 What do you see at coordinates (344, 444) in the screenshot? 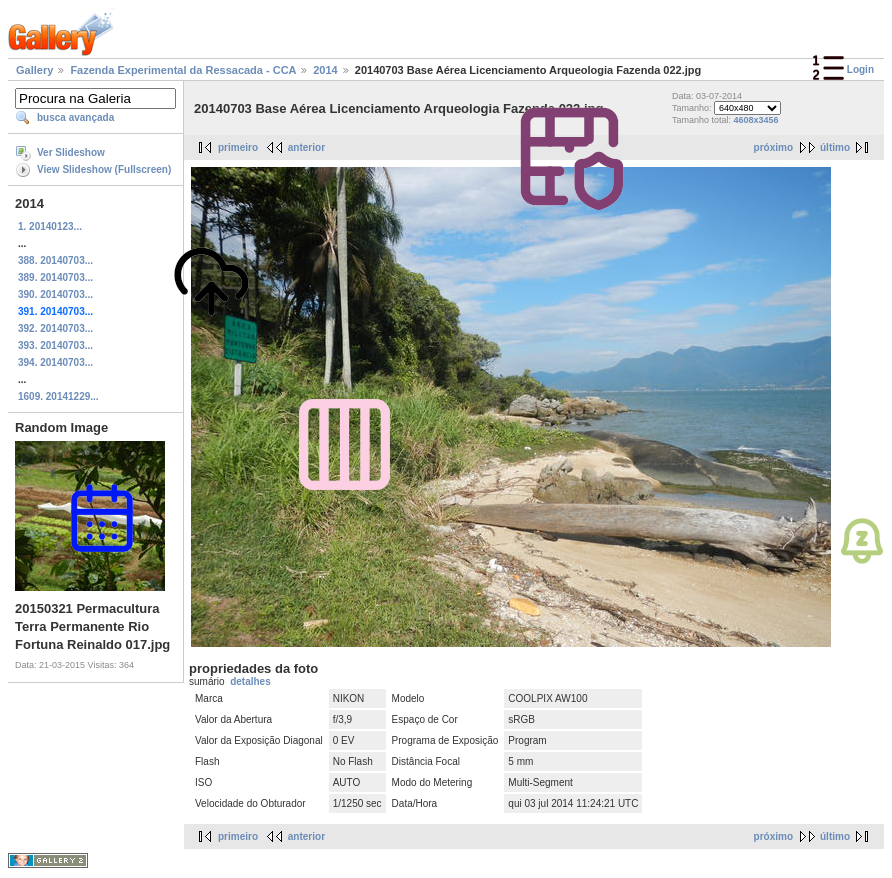
I see `switch to four-column layout view` at bounding box center [344, 444].